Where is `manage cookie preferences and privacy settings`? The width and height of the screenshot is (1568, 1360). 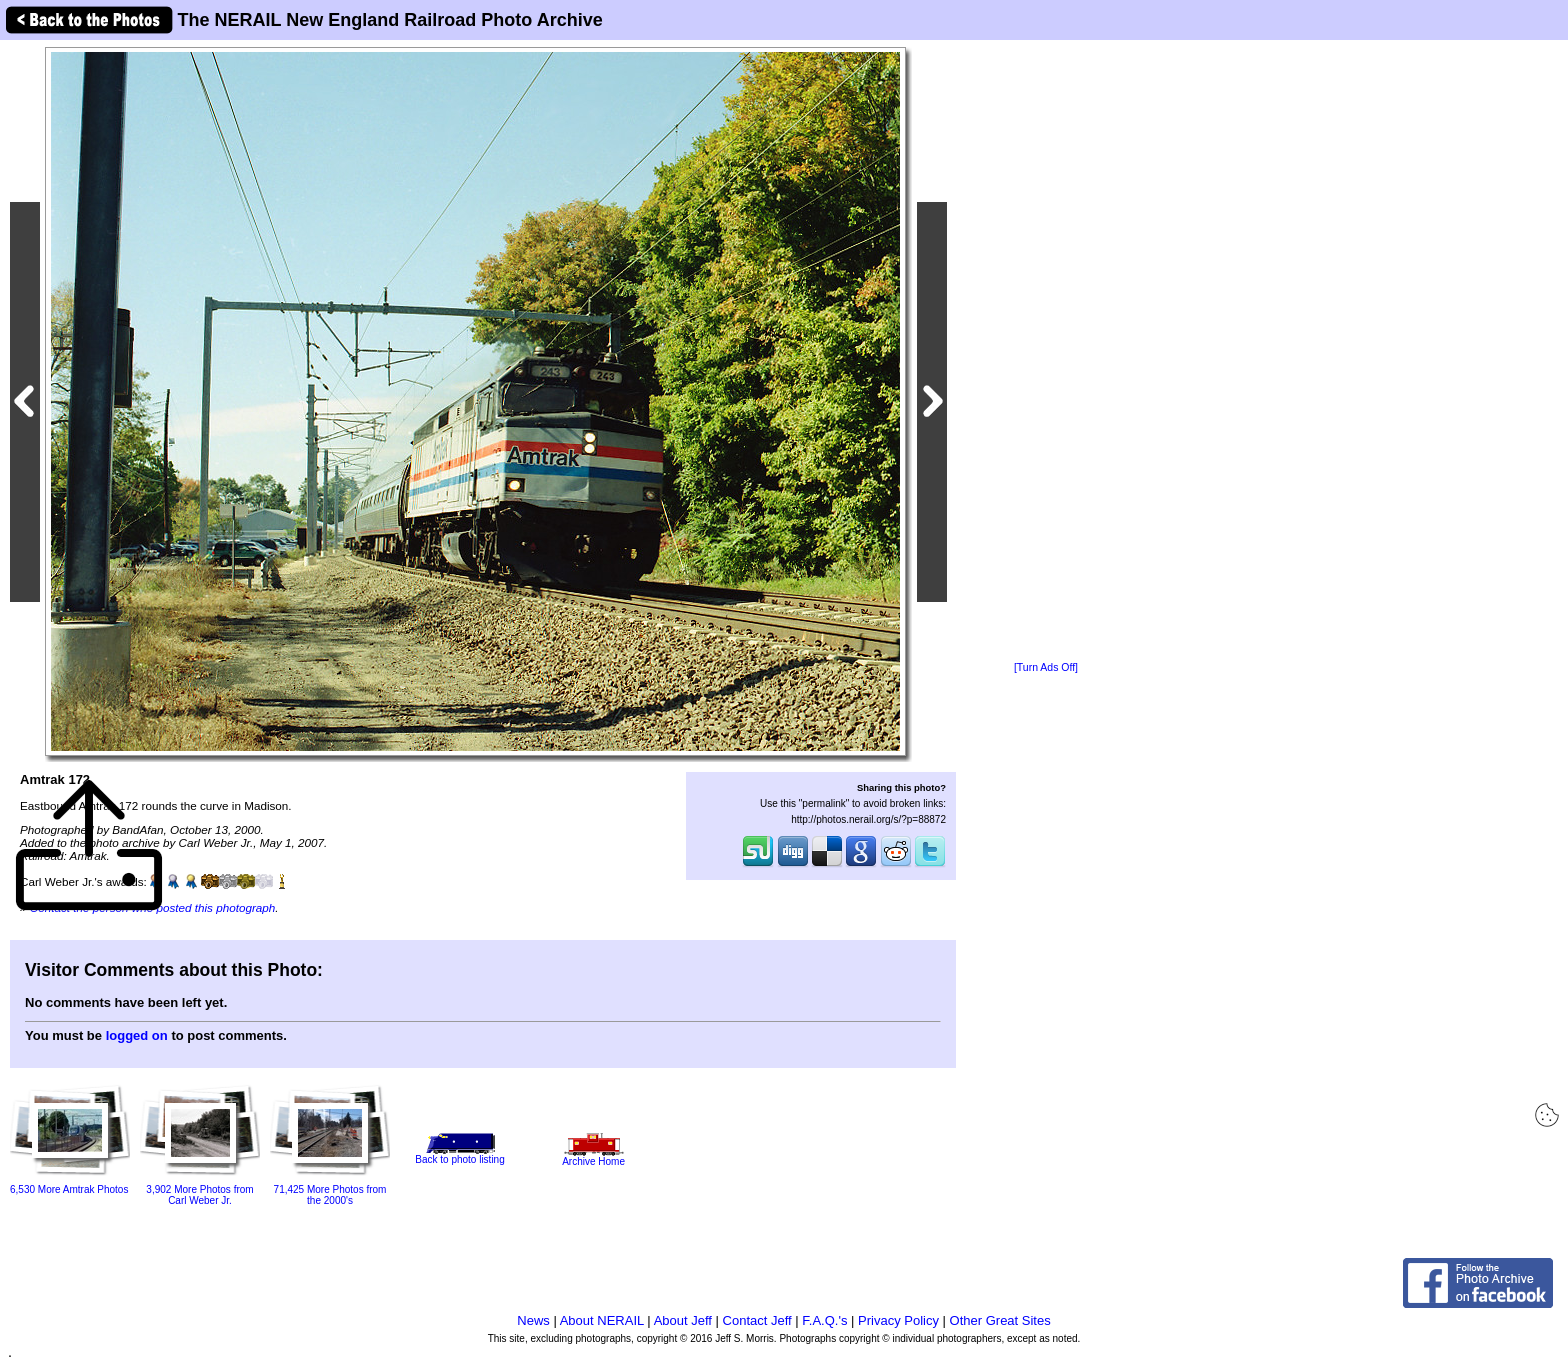
manage cookie preferences and privacy settings is located at coordinates (1547, 1115).